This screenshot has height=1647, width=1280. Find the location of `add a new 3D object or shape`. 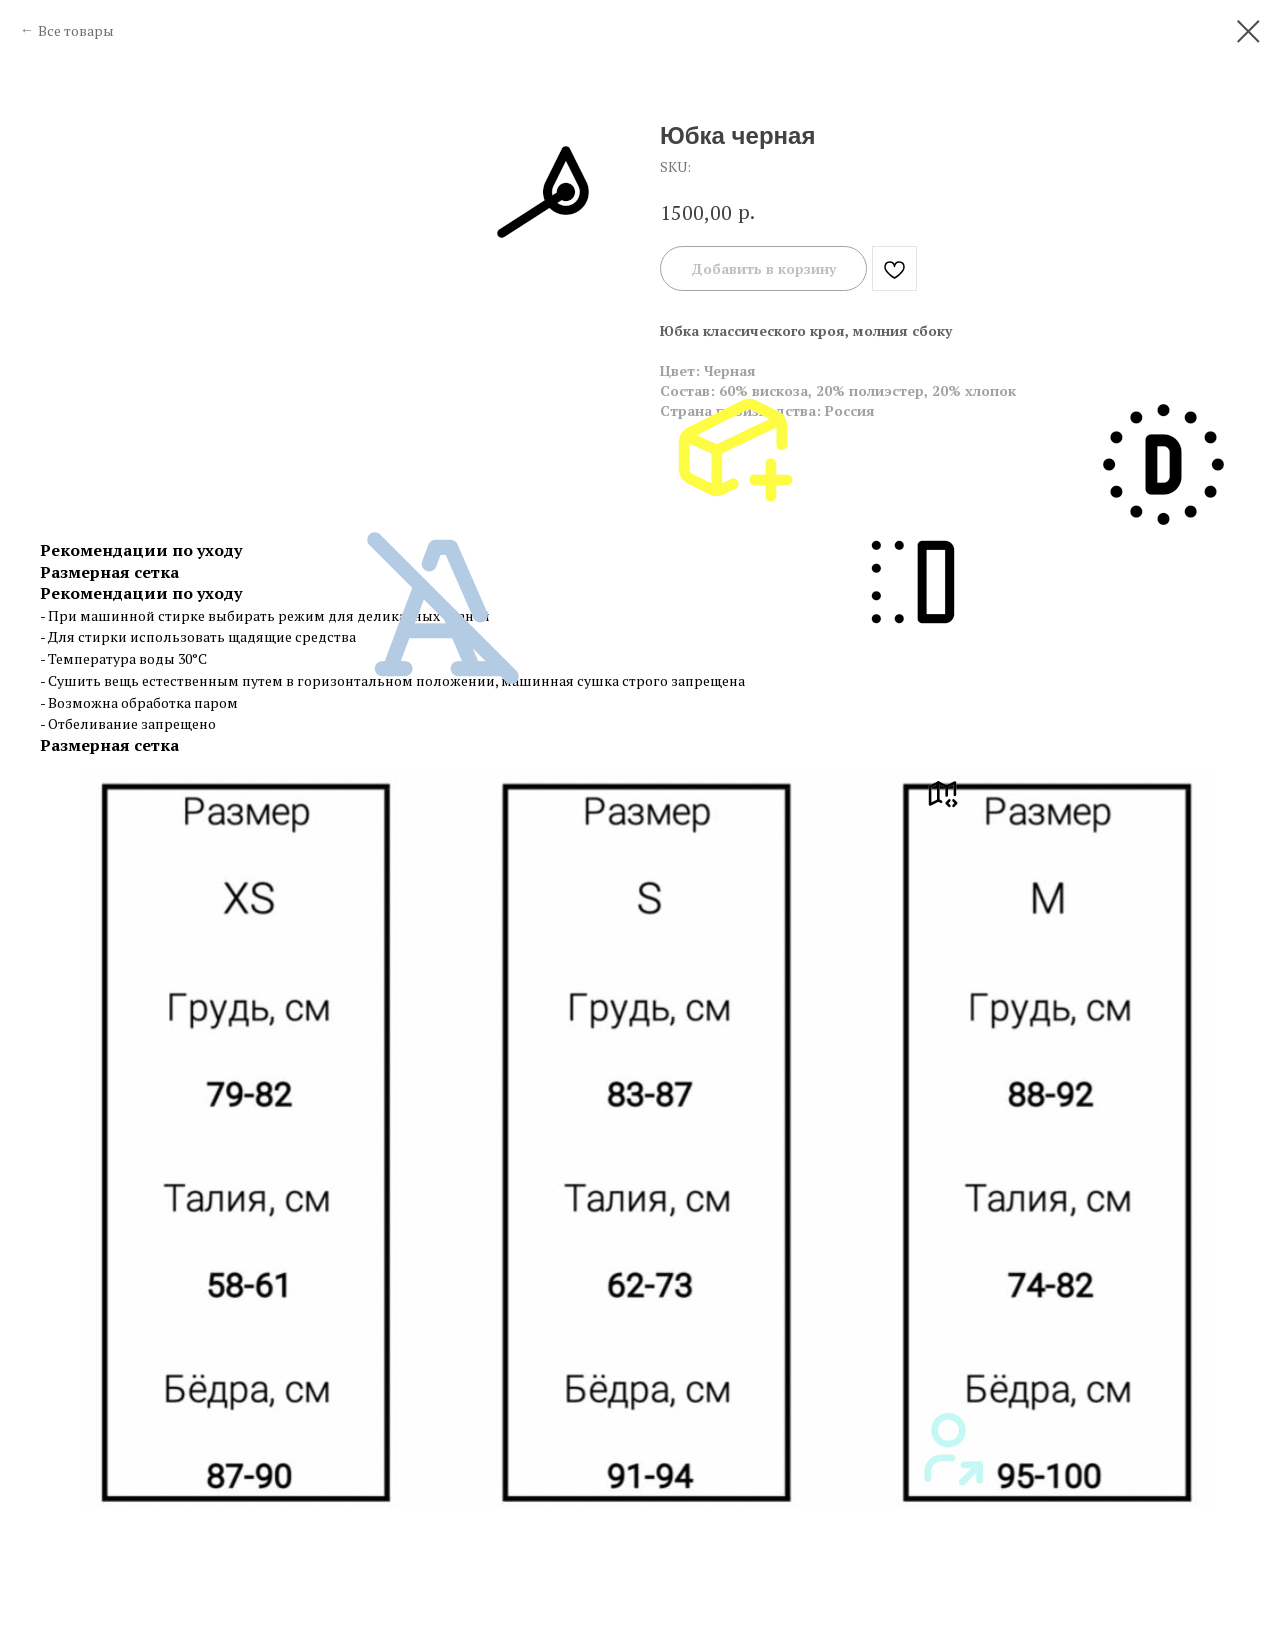

add a new 3D object or shape is located at coordinates (733, 442).